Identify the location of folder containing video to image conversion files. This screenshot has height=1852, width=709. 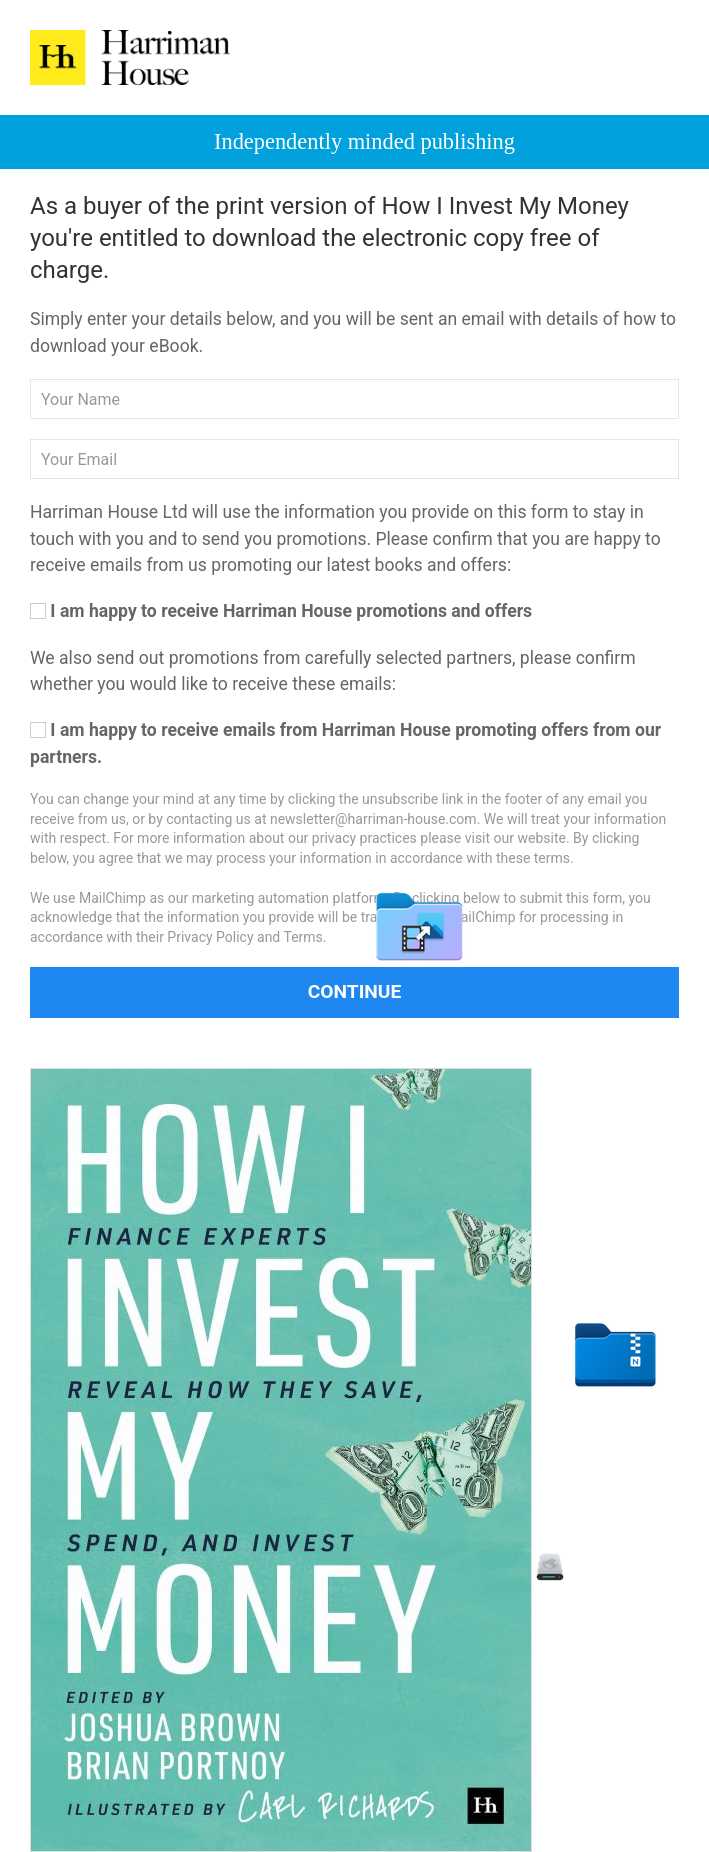
(419, 929).